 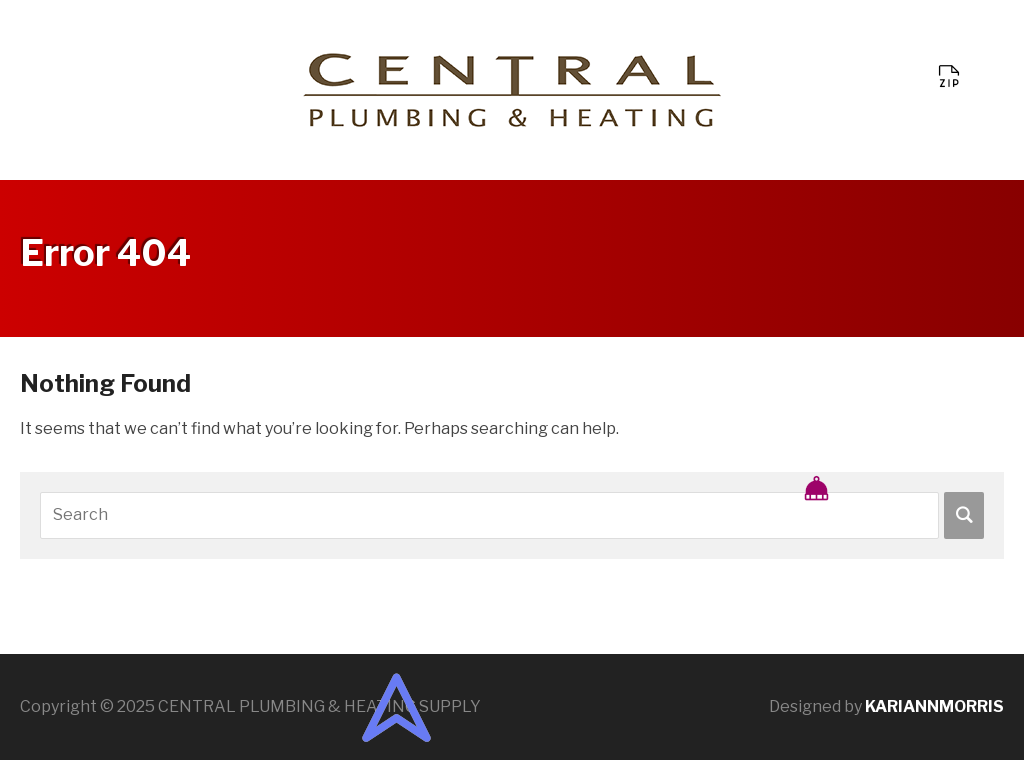 What do you see at coordinates (396, 711) in the screenshot?
I see `access navigation or directions` at bounding box center [396, 711].